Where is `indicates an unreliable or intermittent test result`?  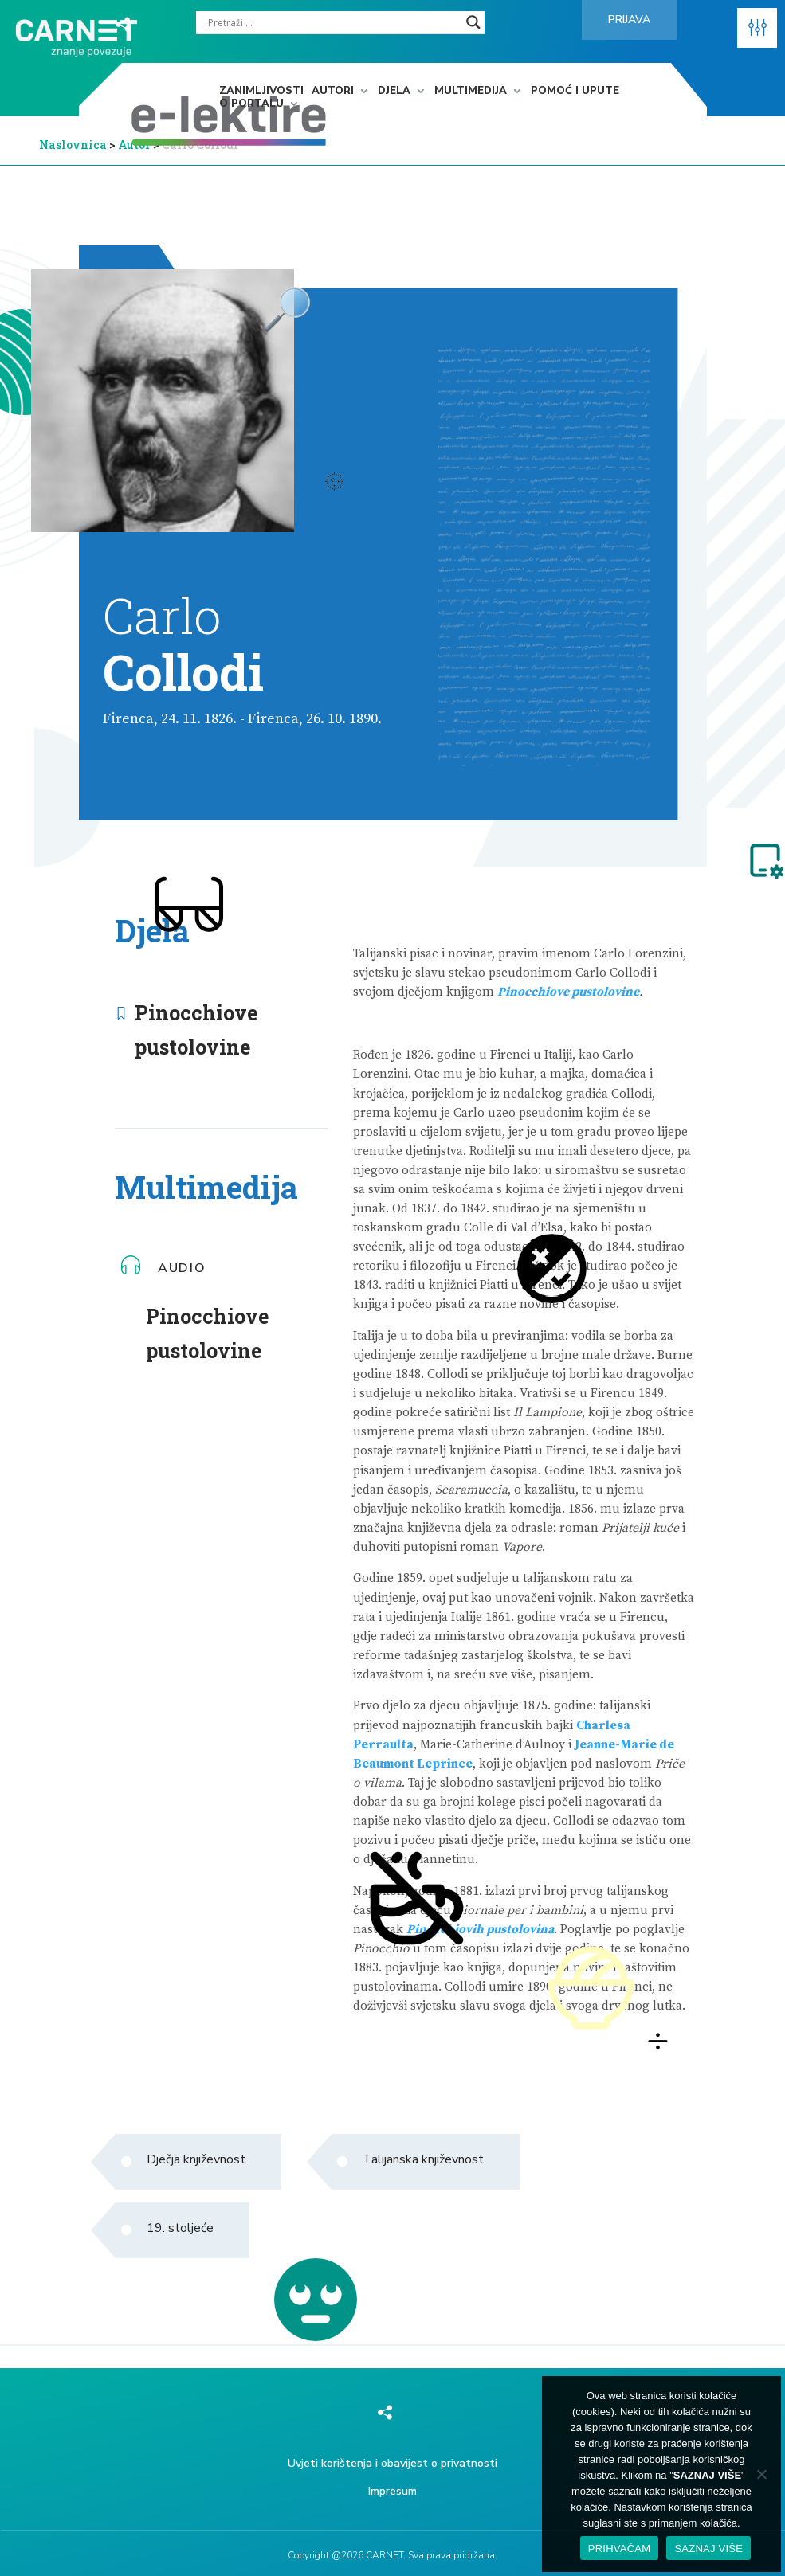
indicates an unreliable or intermittent test result is located at coordinates (551, 1268).